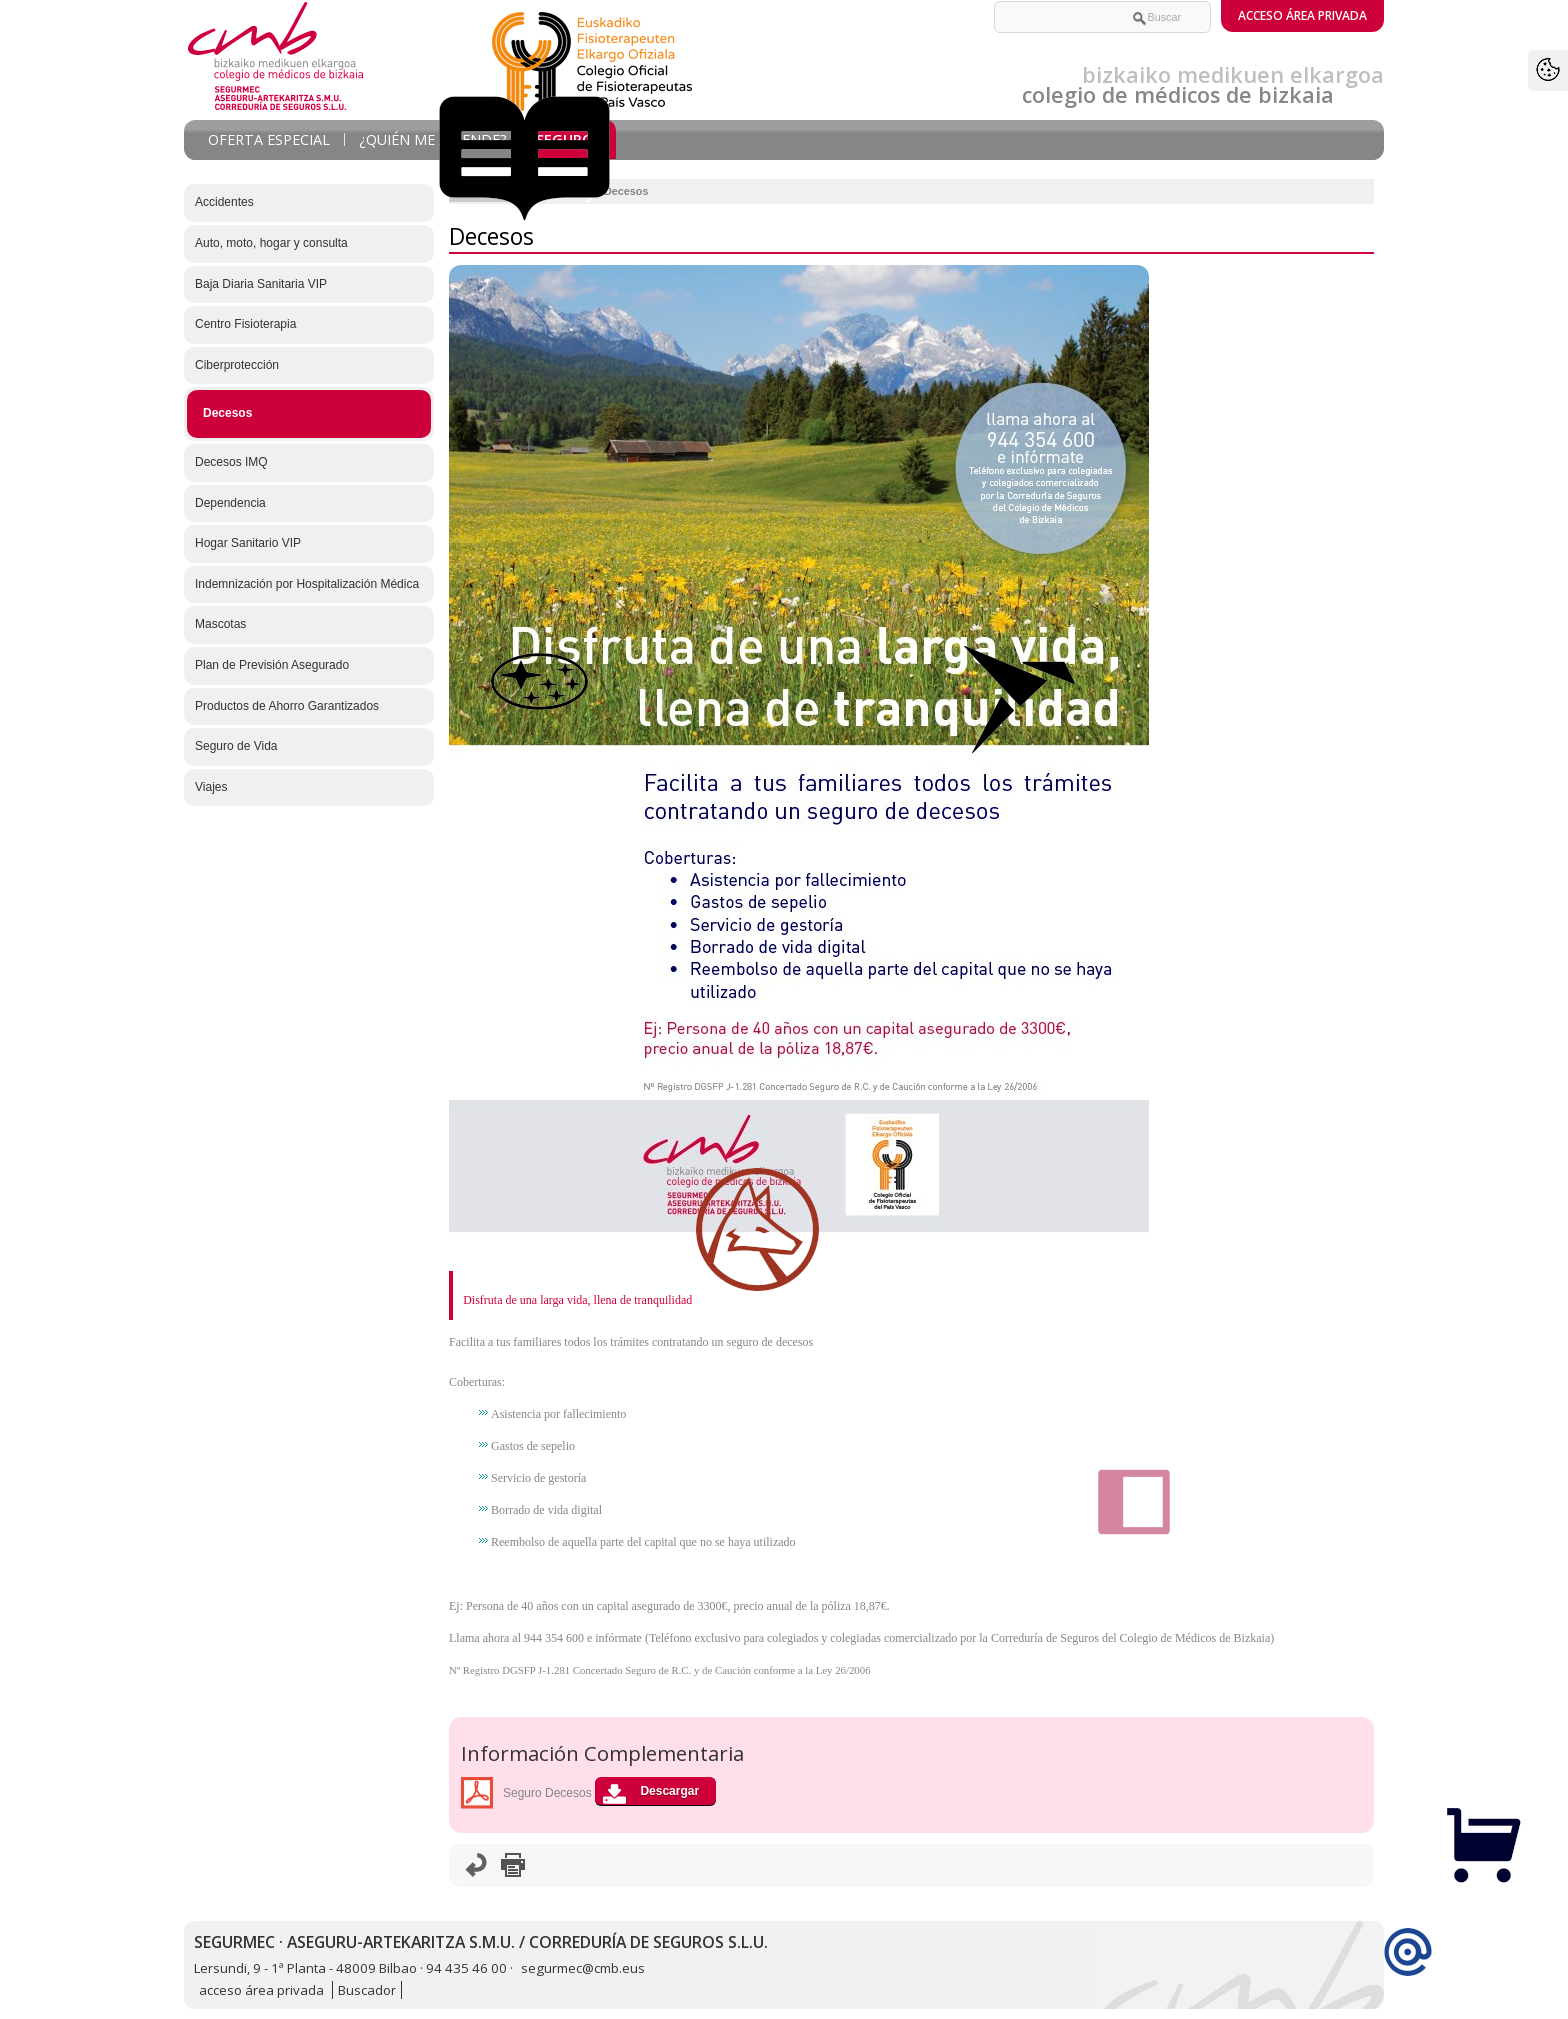  What do you see at coordinates (1134, 1502) in the screenshot?
I see `toggle the sidebar panel` at bounding box center [1134, 1502].